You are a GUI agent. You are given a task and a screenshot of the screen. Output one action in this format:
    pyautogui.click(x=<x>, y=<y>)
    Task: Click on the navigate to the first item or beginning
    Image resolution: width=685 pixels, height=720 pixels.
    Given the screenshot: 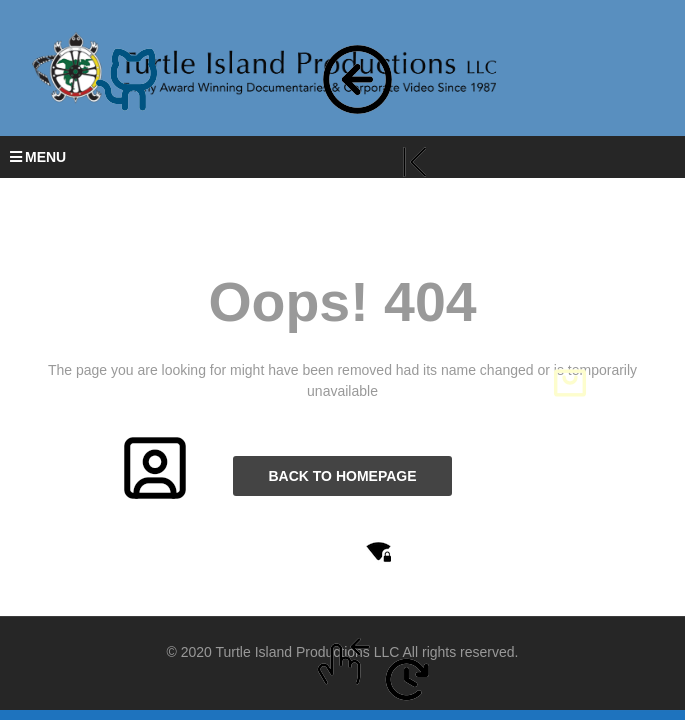 What is the action you would take?
    pyautogui.click(x=414, y=162)
    